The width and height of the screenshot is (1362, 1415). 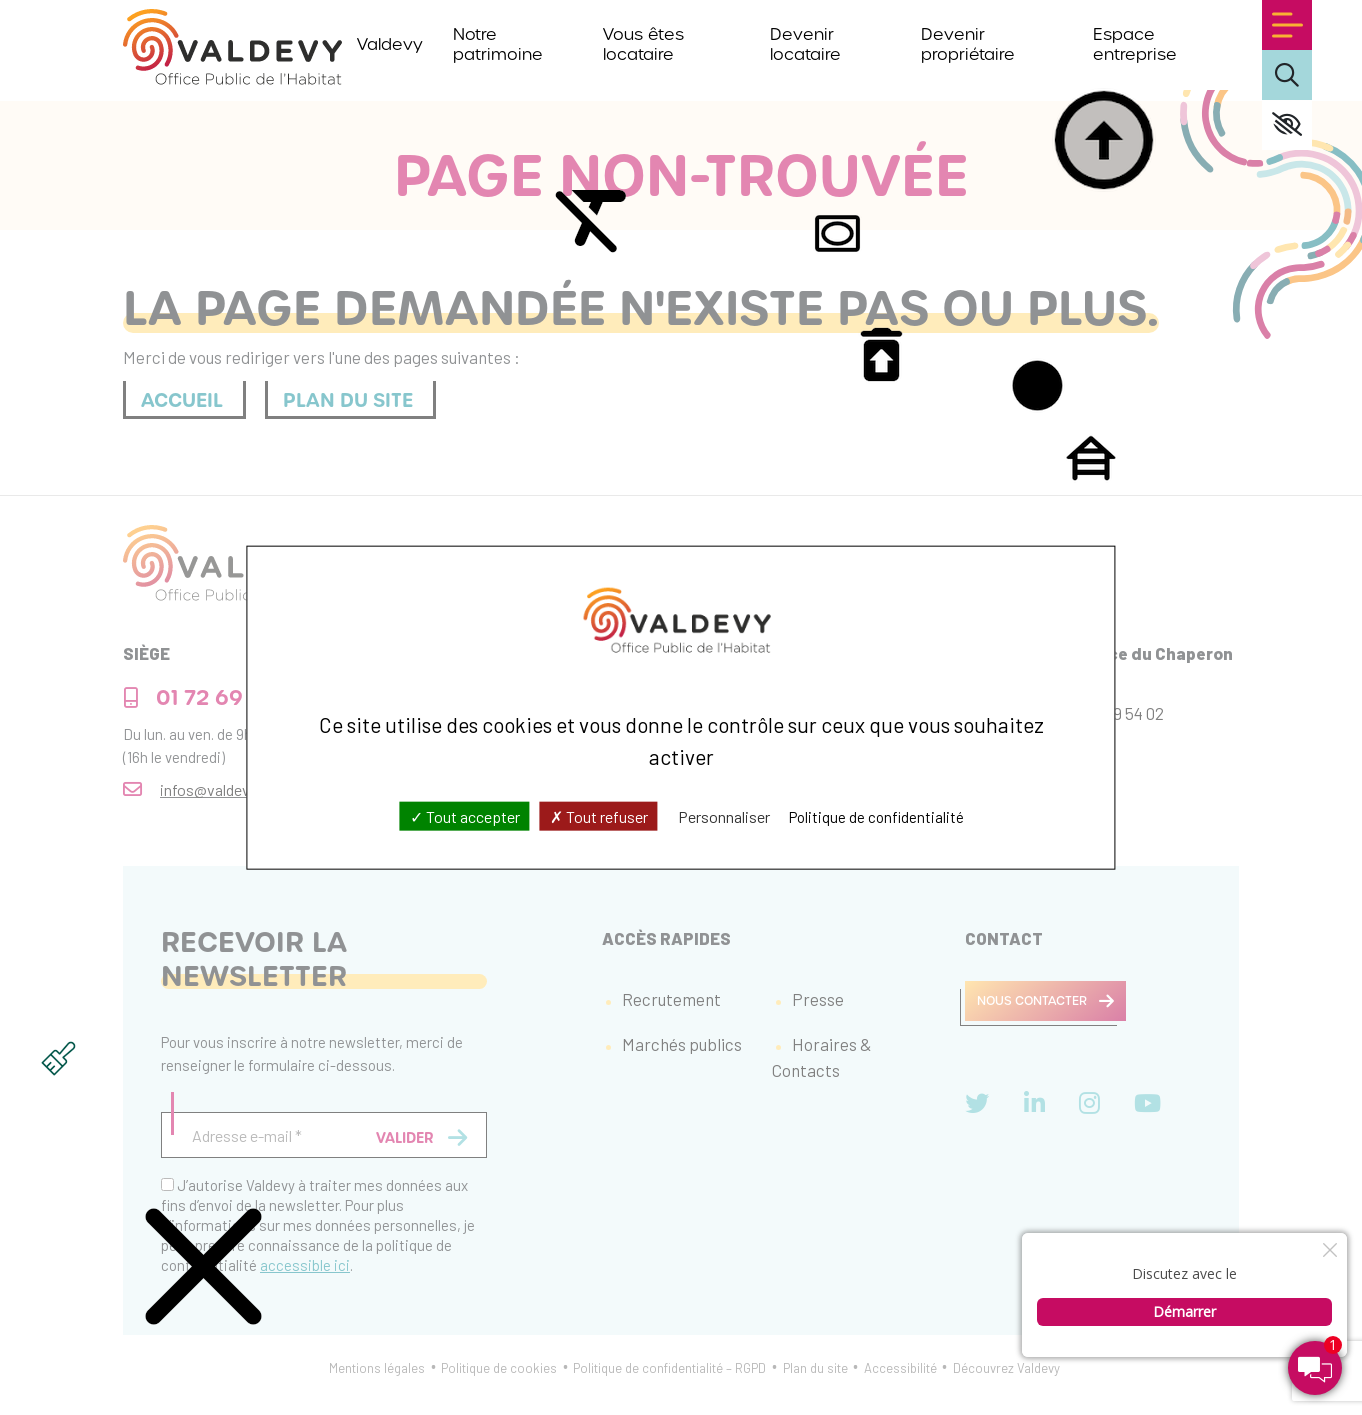 I want to click on access painting or drawing tools, so click(x=59, y=1058).